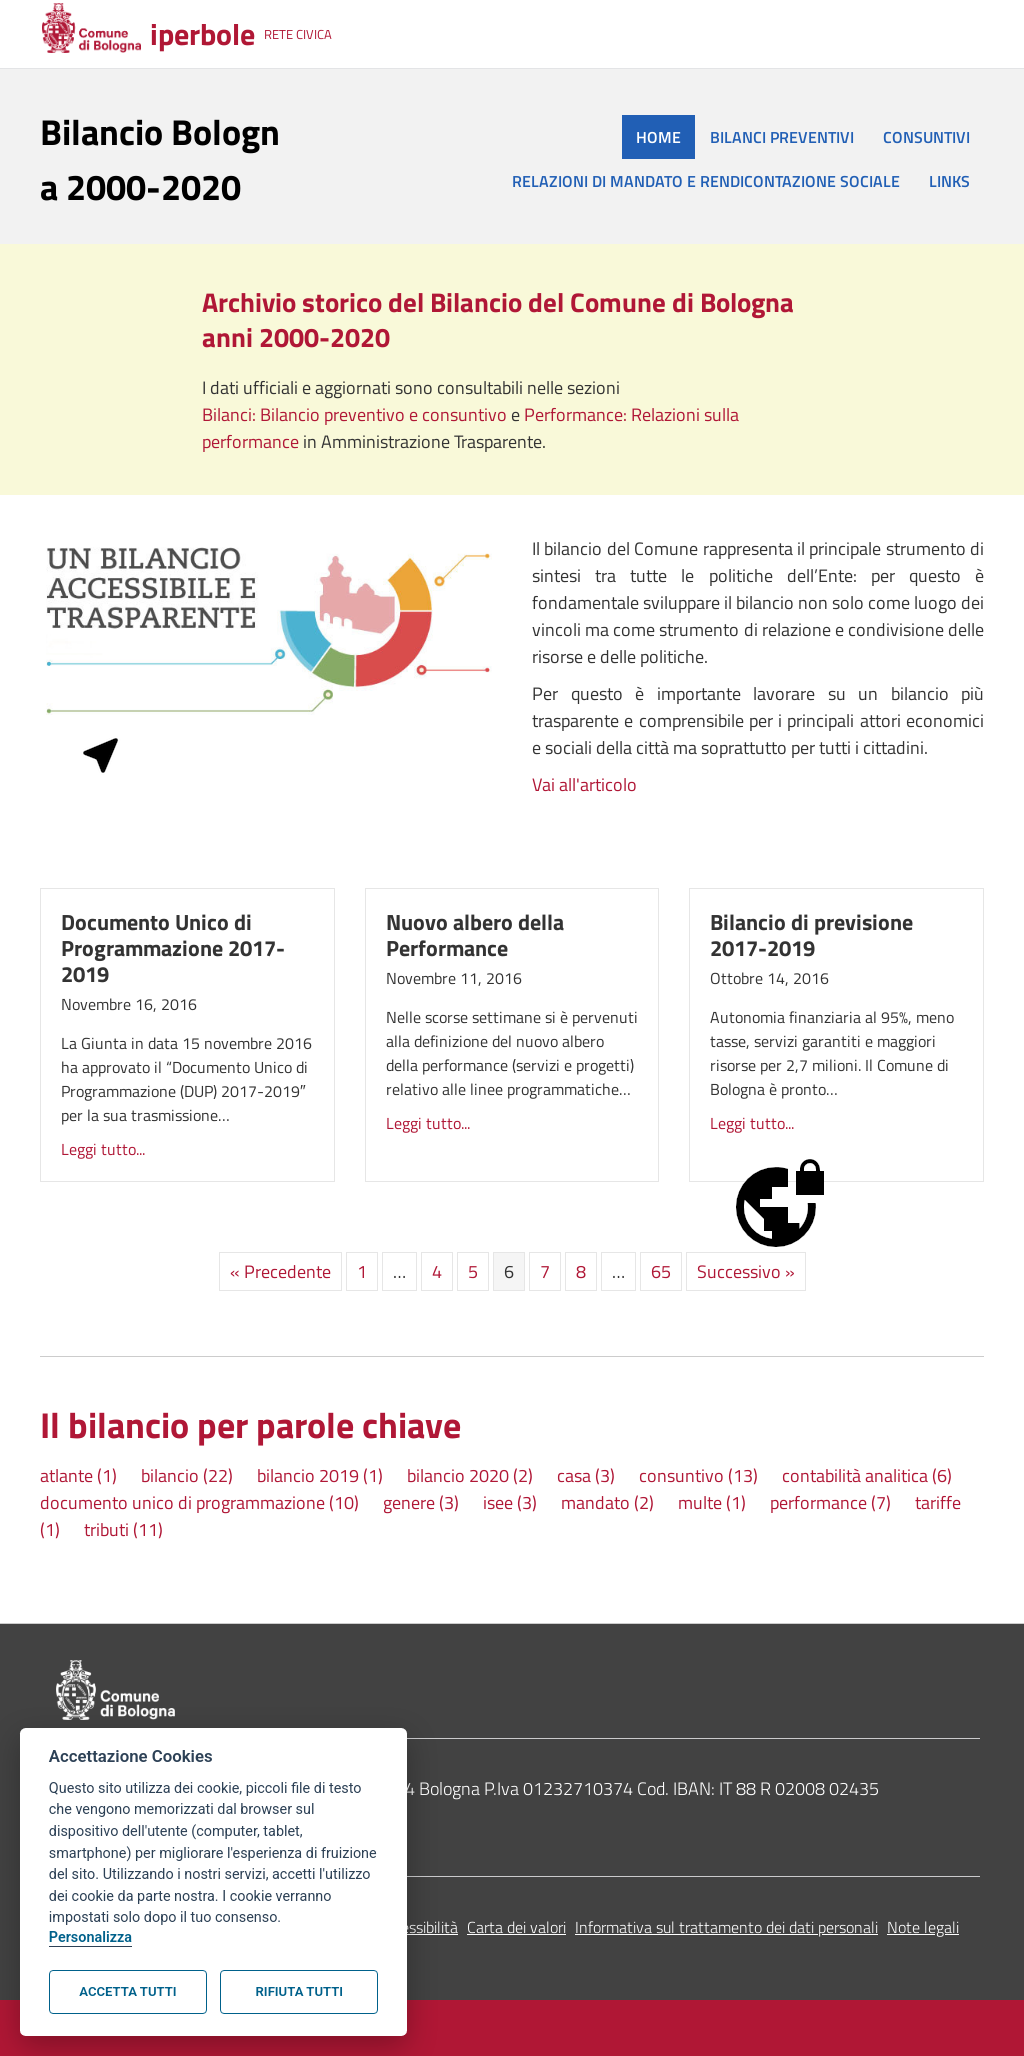  Describe the element at coordinates (780, 1203) in the screenshot. I see `indicates active vpn connection` at that location.